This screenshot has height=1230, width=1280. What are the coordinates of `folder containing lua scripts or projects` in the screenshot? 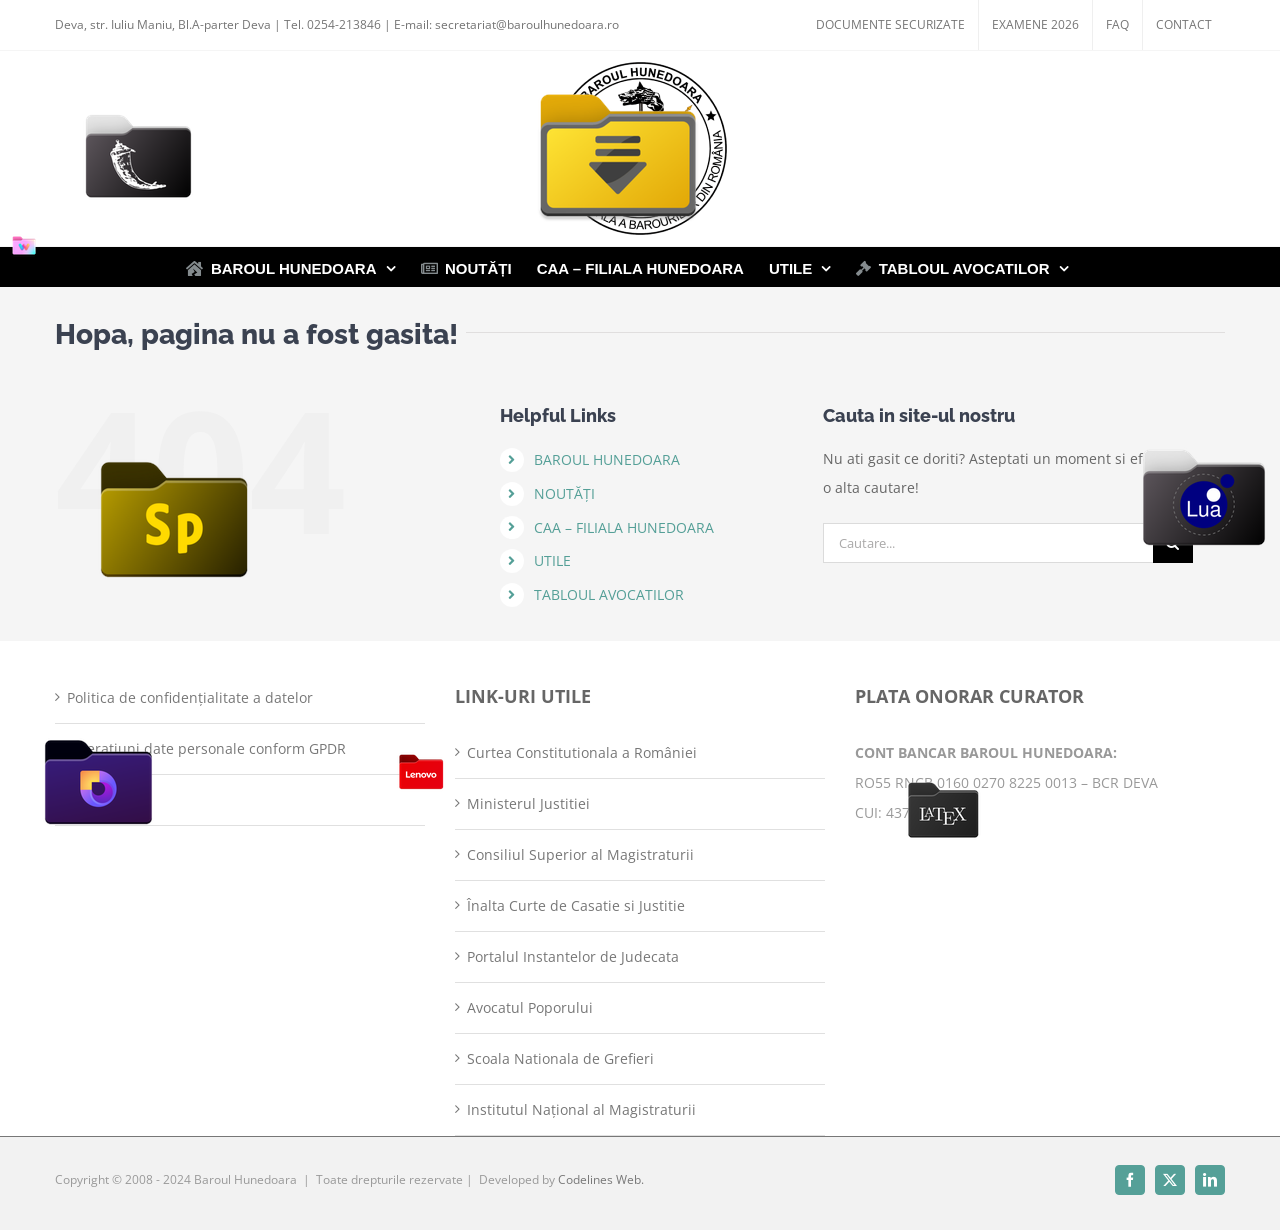 It's located at (1203, 500).